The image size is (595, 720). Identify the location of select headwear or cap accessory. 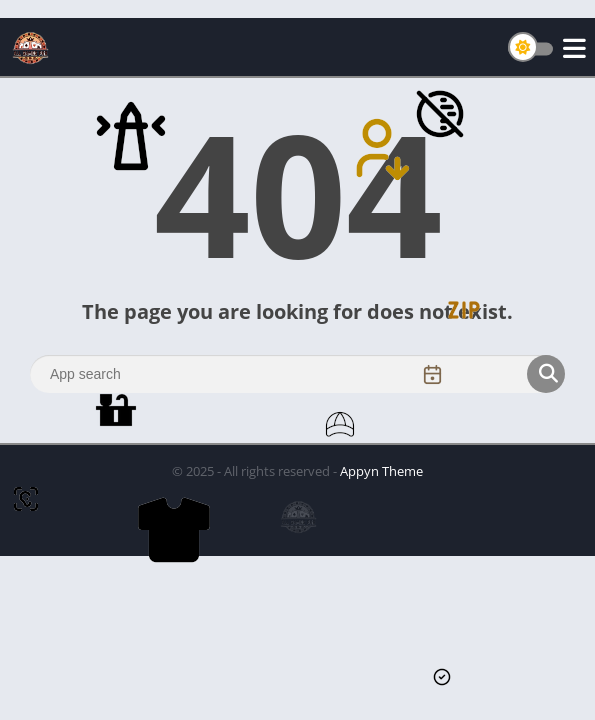
(340, 426).